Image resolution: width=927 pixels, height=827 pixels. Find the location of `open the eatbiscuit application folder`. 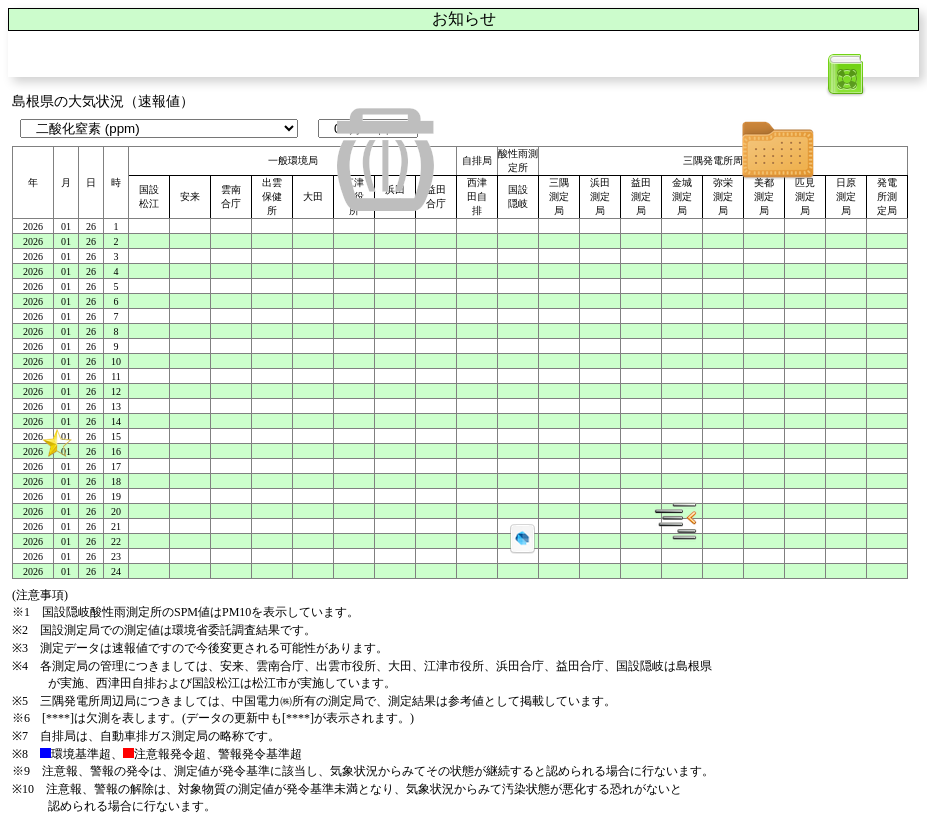

open the eatbiscuit application folder is located at coordinates (777, 151).